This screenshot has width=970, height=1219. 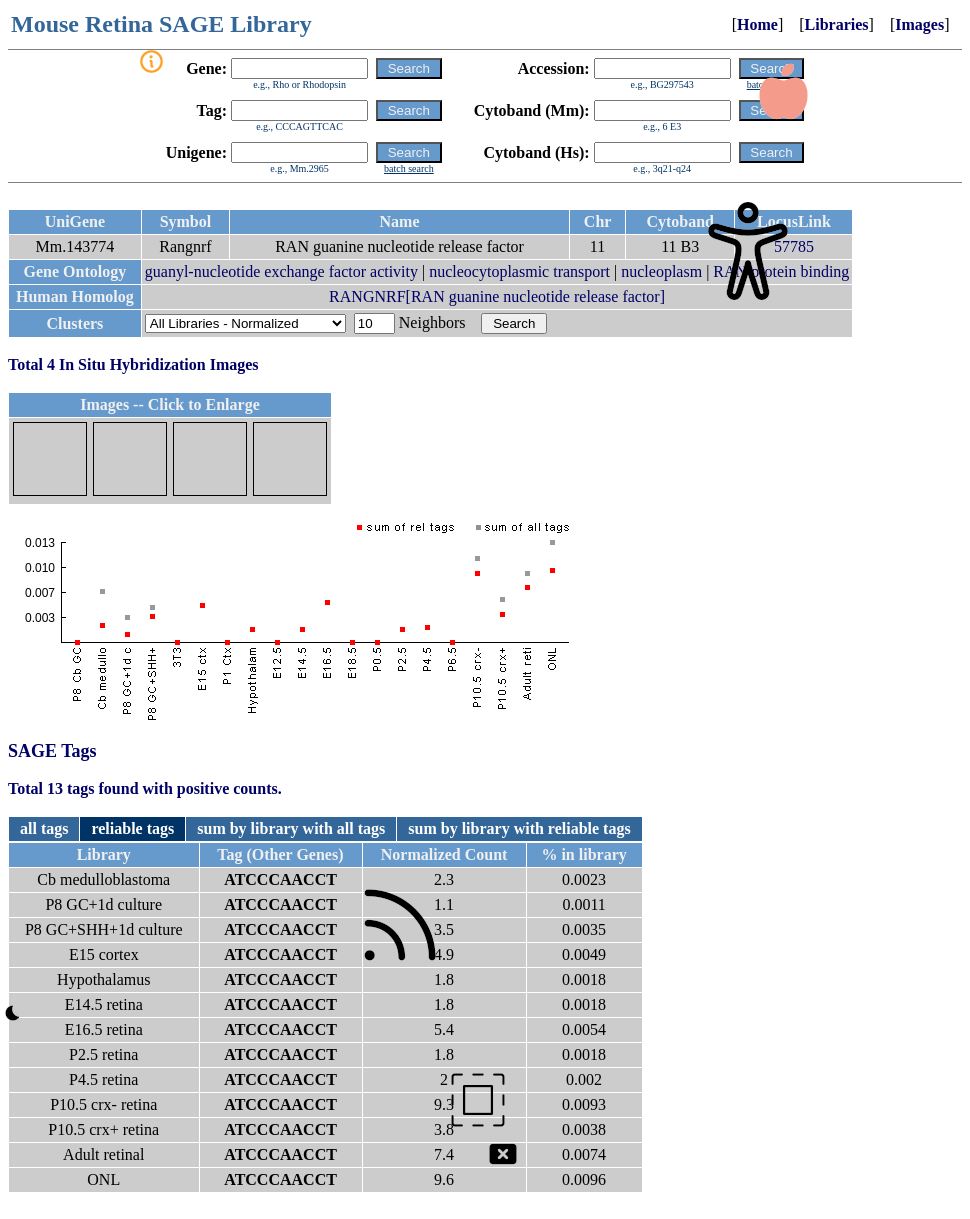 What do you see at coordinates (783, 91) in the screenshot?
I see `access health or nutrition tracking features` at bounding box center [783, 91].